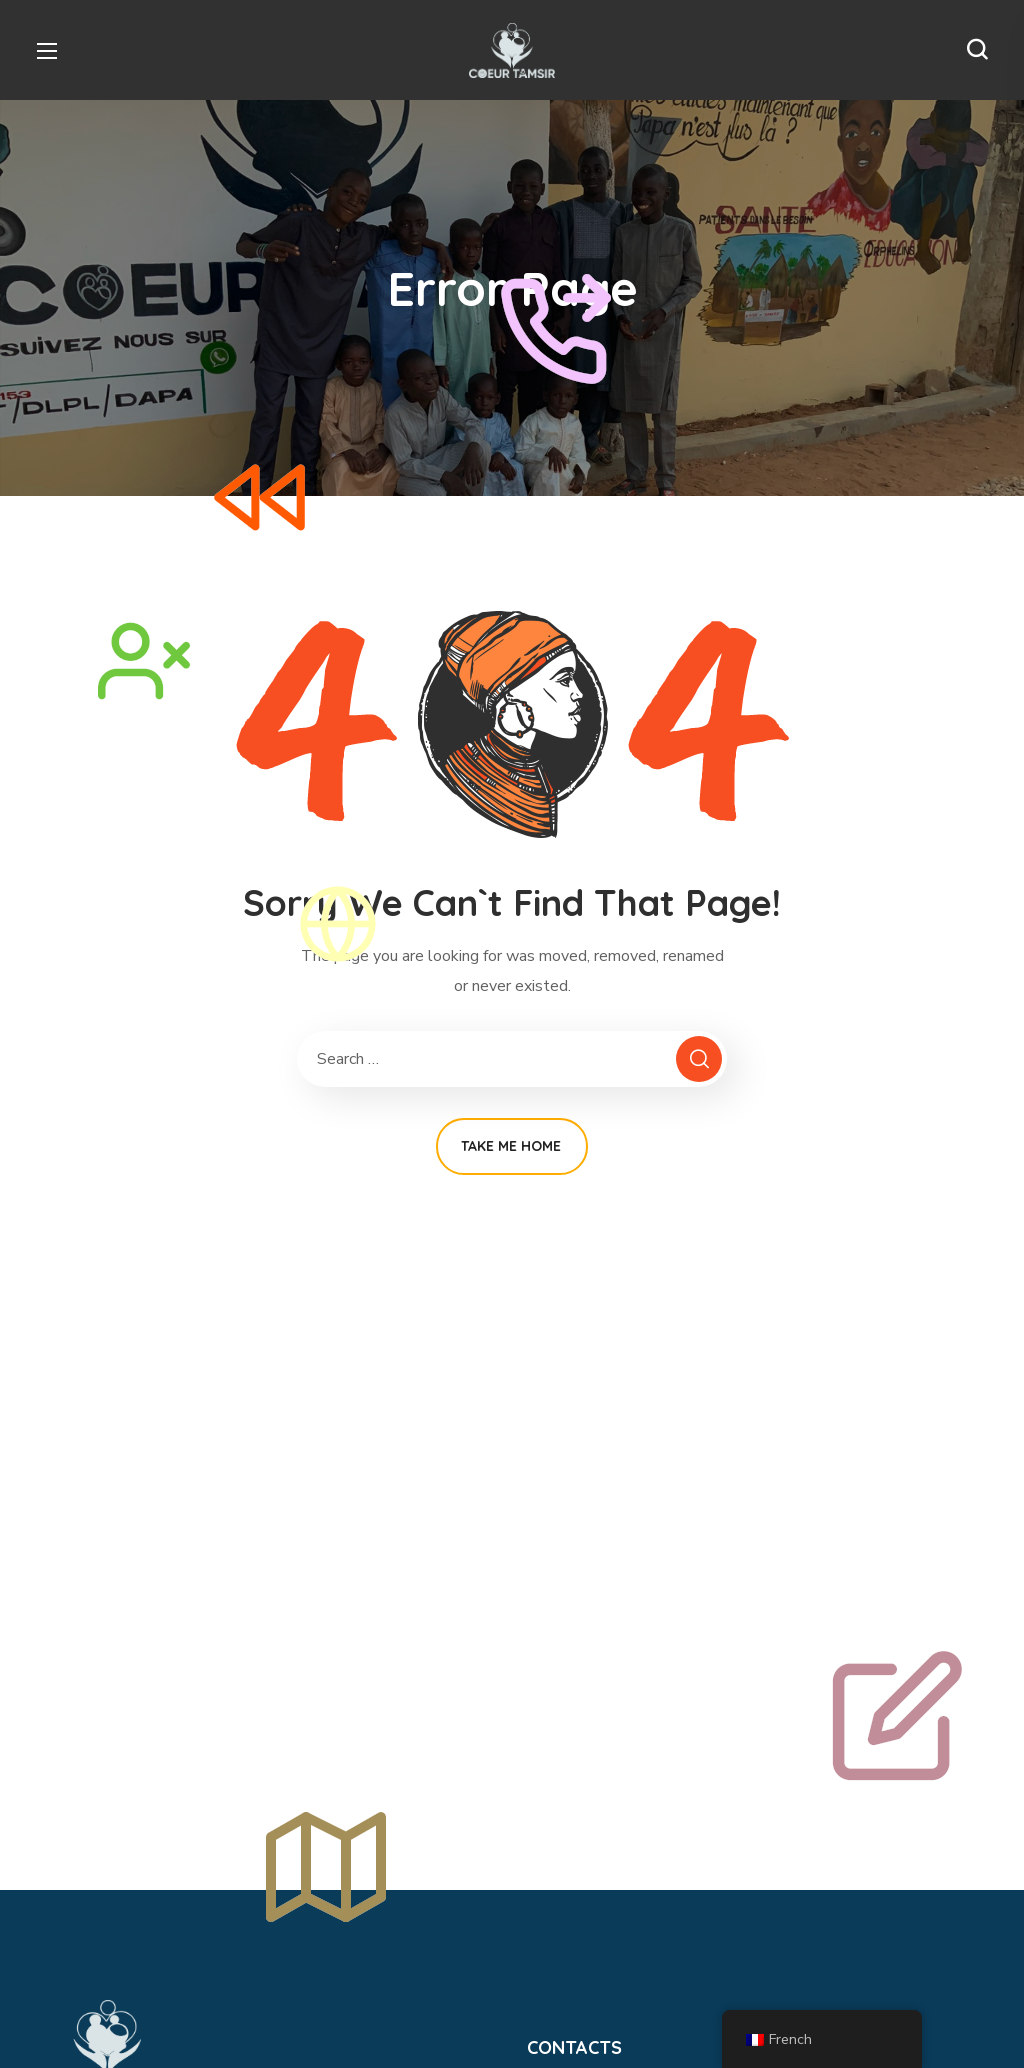 The image size is (1024, 2068). I want to click on rewind or skip backward in media playback, so click(259, 497).